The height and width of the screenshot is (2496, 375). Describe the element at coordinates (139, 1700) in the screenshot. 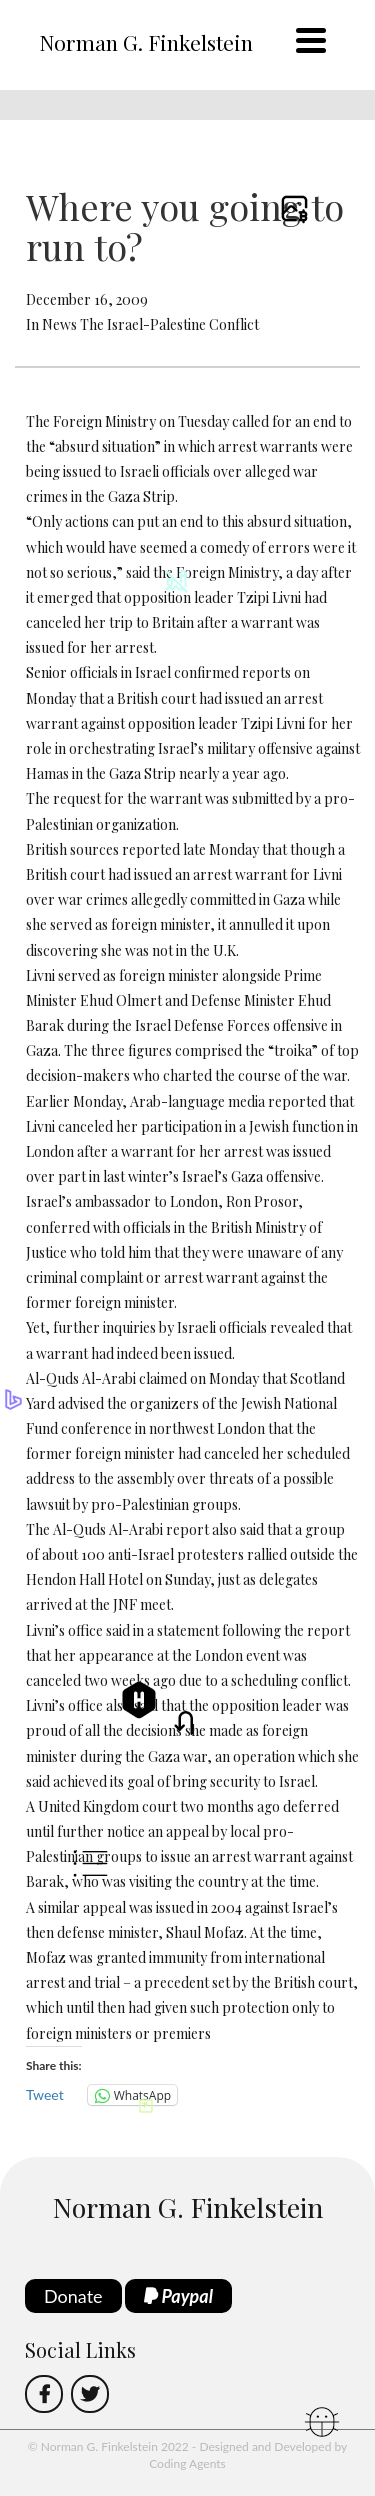

I see `access help or documentation` at that location.